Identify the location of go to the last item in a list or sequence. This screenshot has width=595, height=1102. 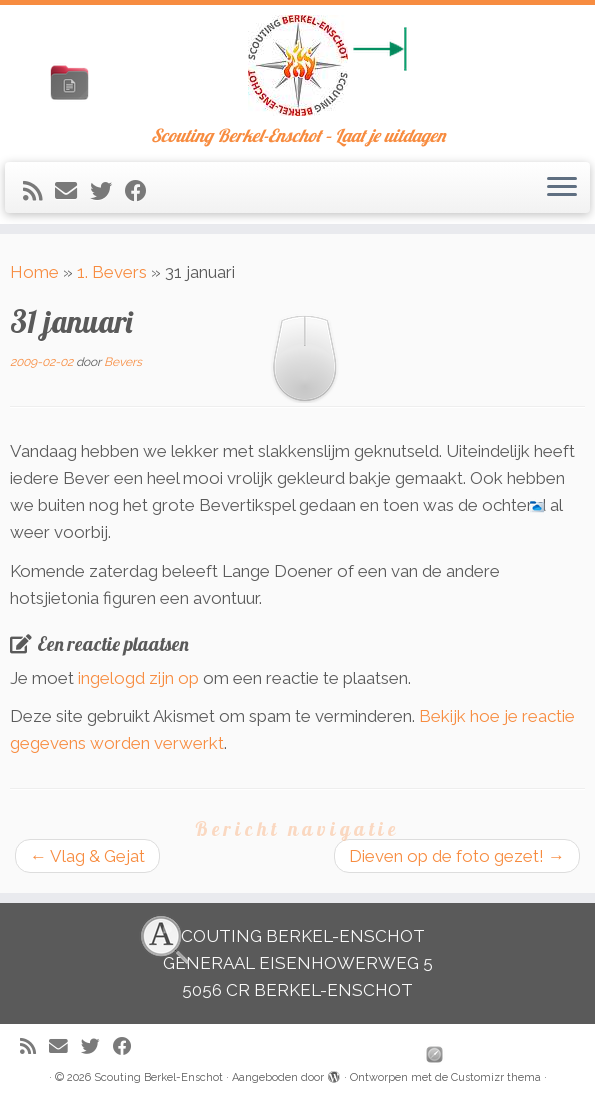
(380, 49).